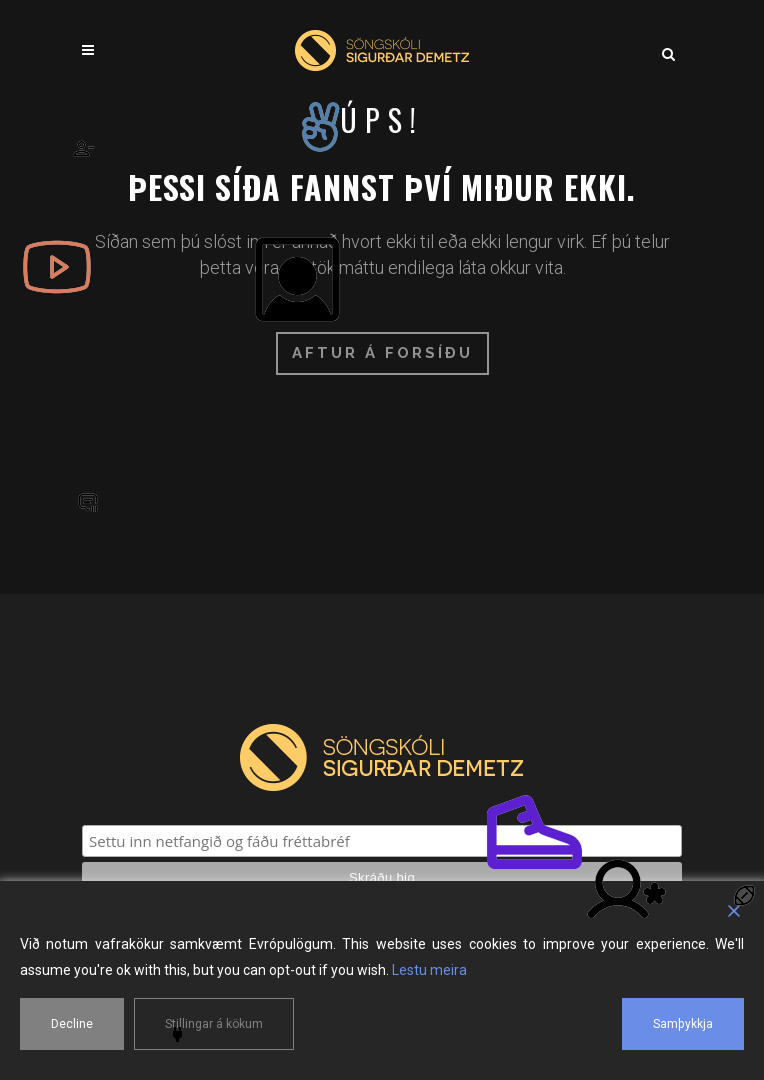 This screenshot has width=764, height=1080. Describe the element at coordinates (744, 895) in the screenshot. I see `access football or sports content` at that location.